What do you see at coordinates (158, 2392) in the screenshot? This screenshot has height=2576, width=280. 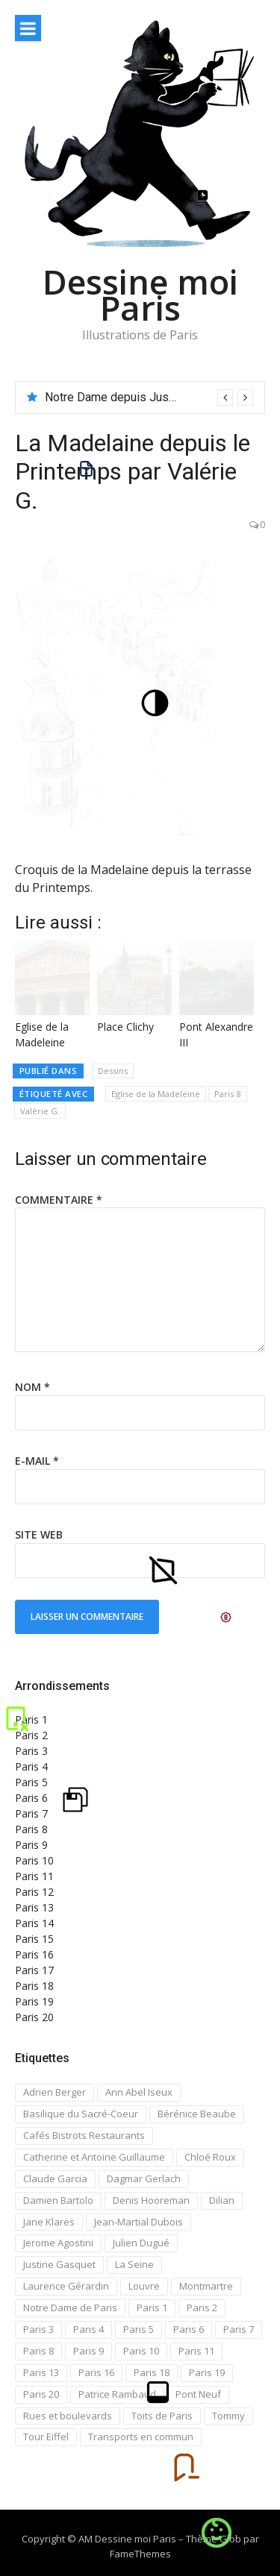 I see `toggle bottom navigation bar visibility` at bounding box center [158, 2392].